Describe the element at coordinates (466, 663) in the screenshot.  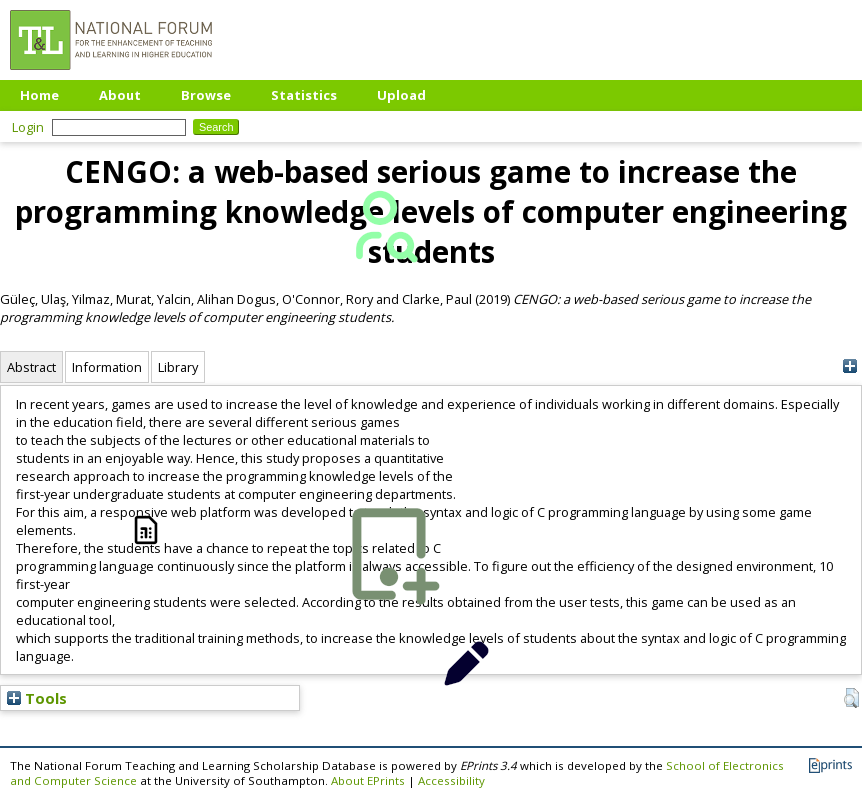
I see `edit or modify content` at that location.